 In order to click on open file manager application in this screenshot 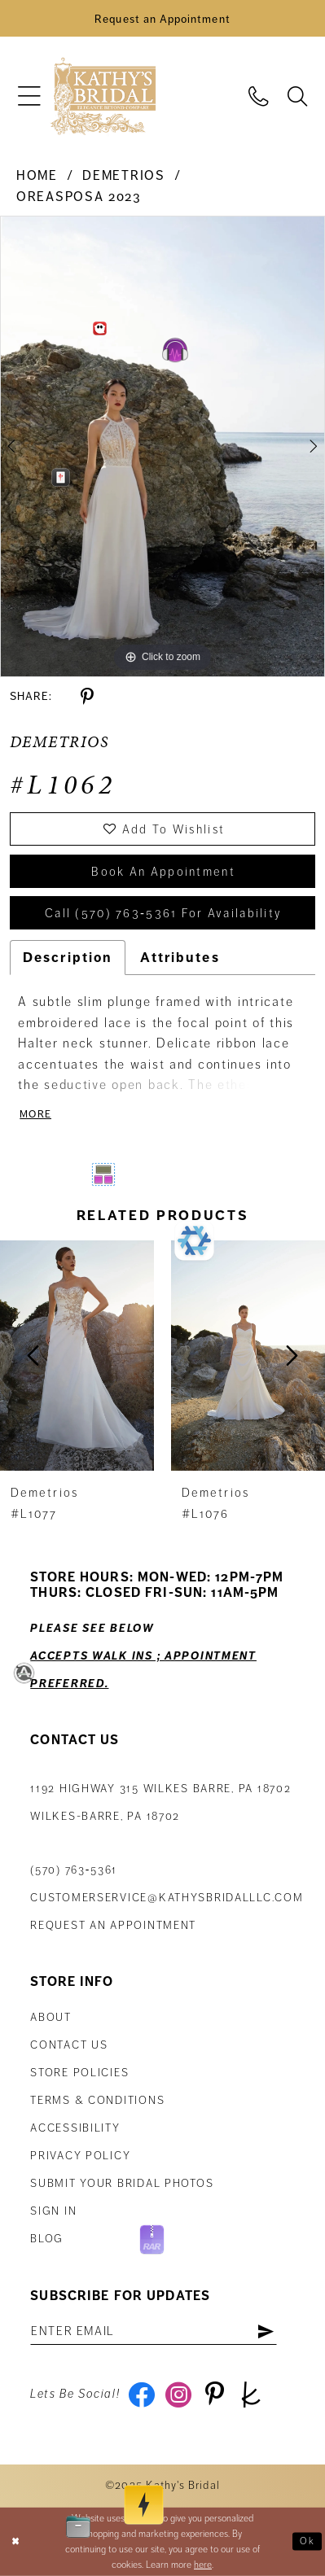, I will do `click(78, 2526)`.